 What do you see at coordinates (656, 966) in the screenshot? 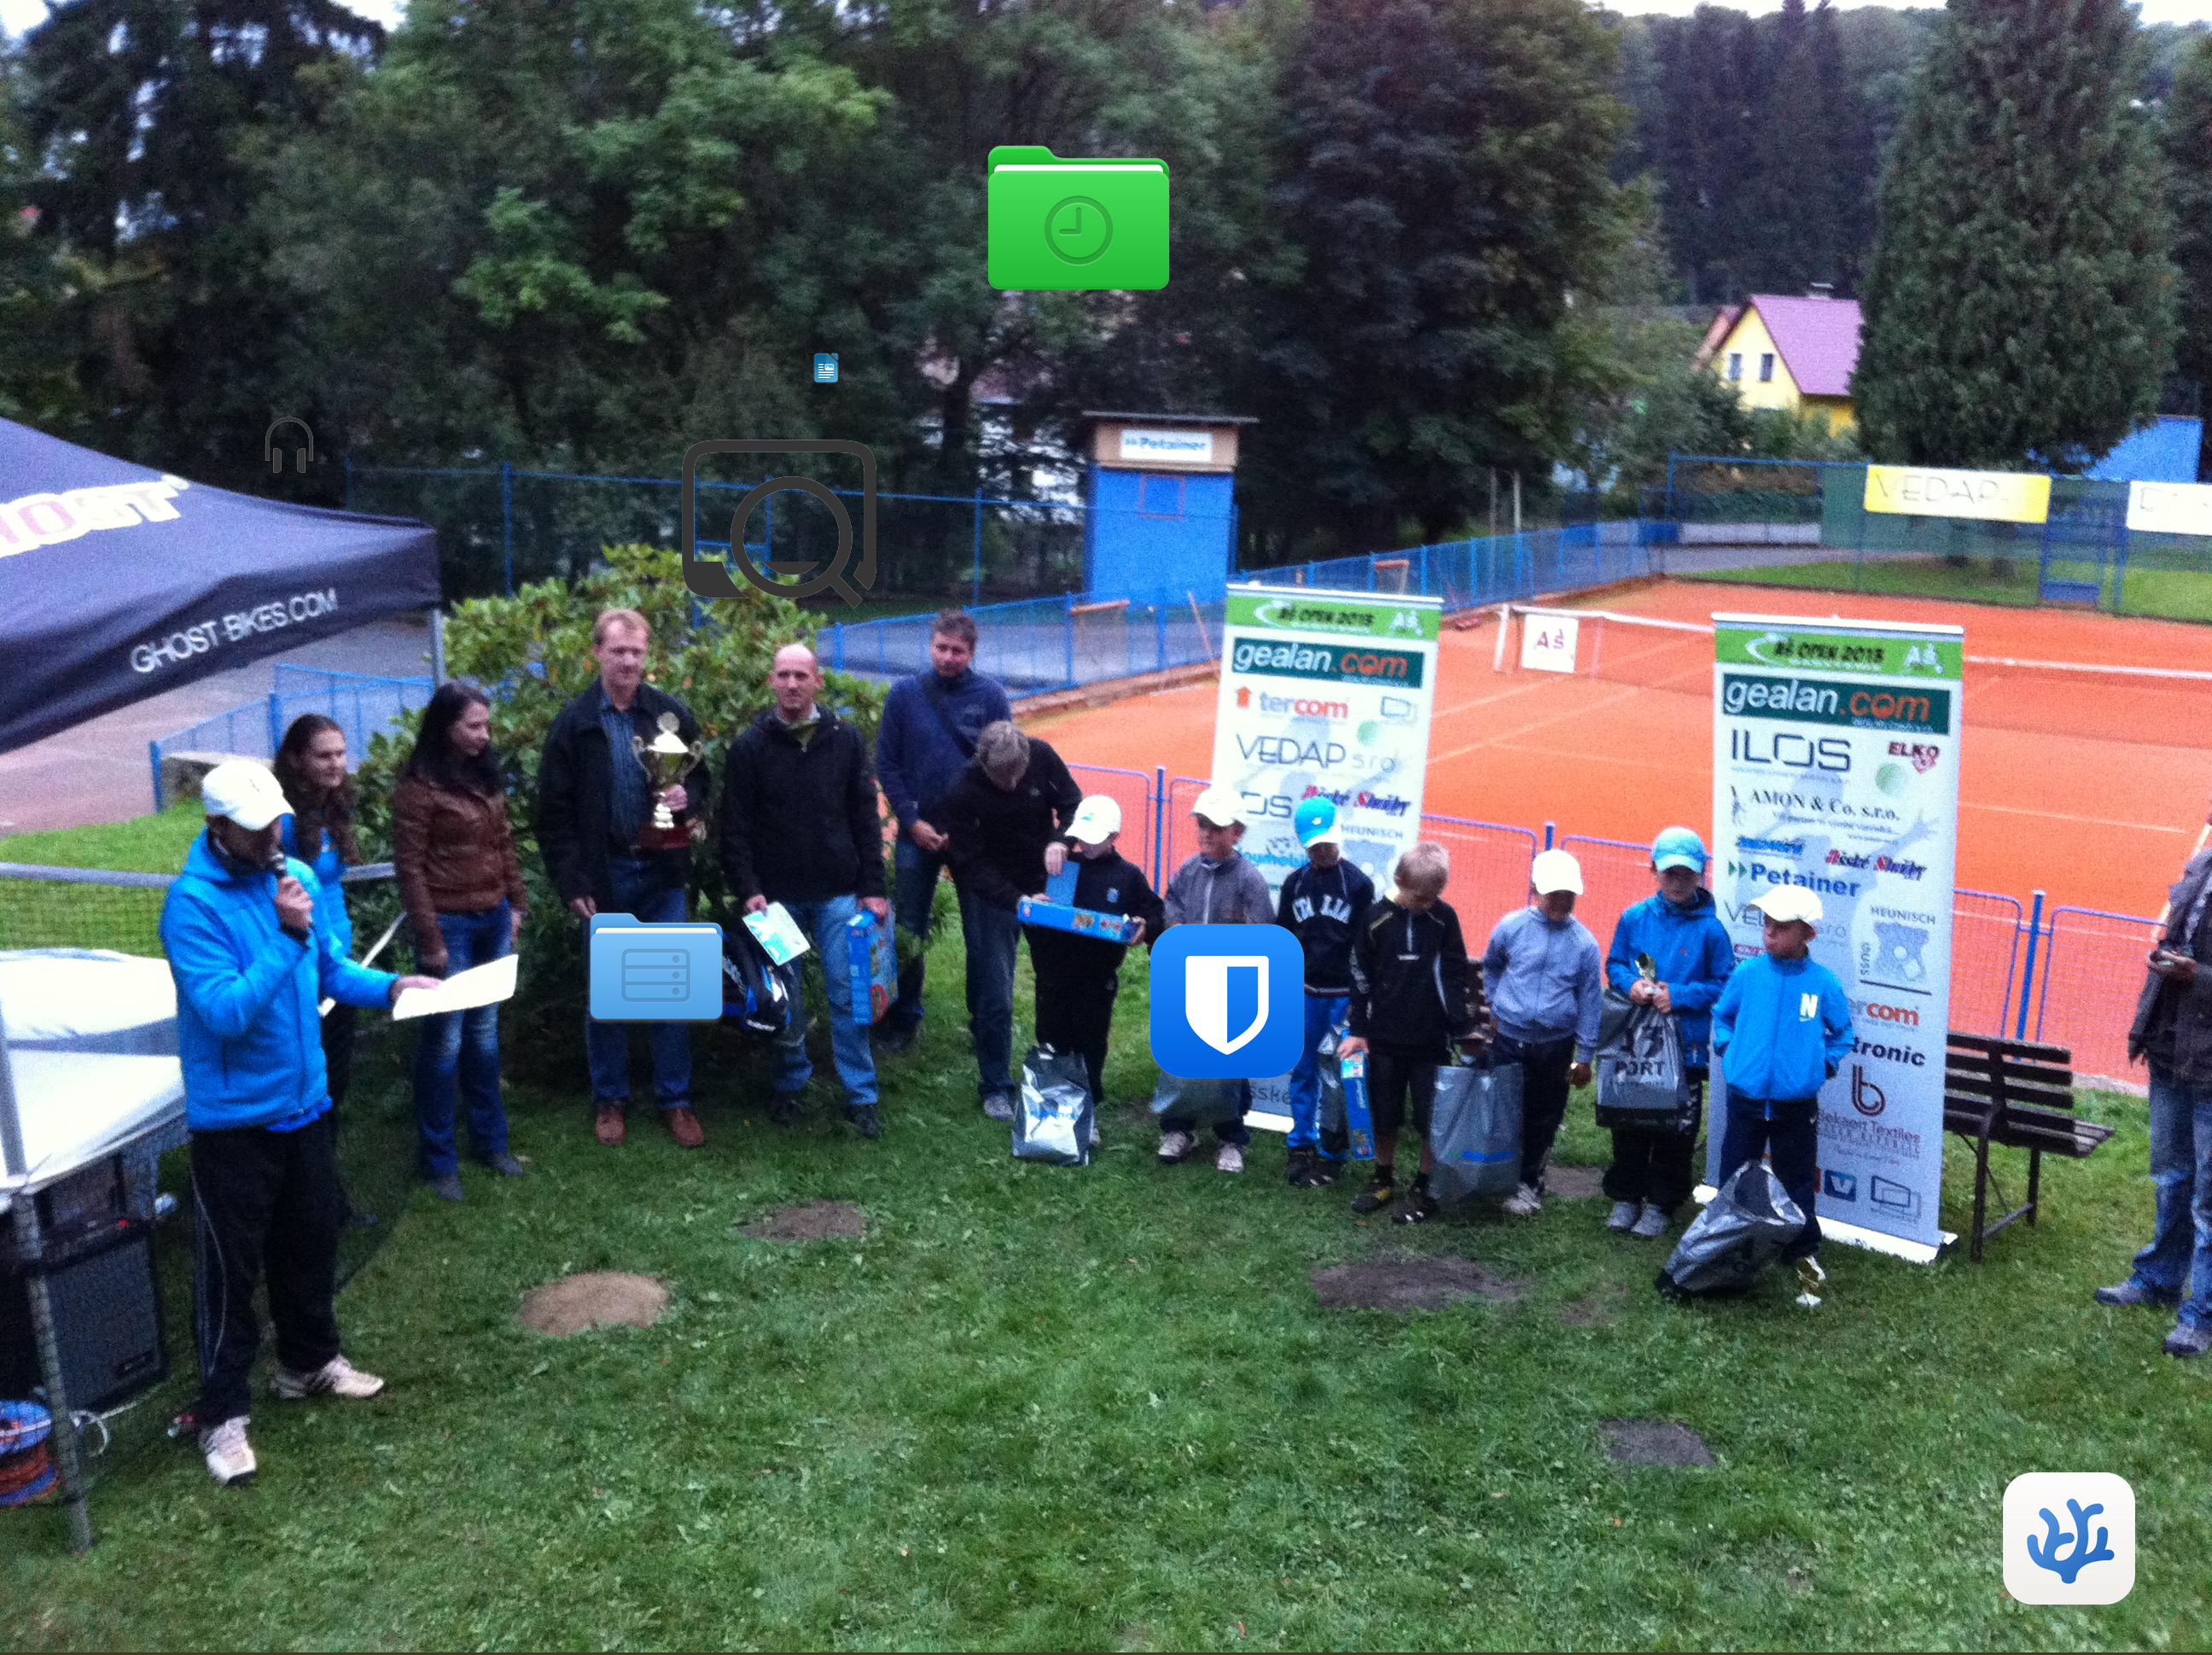
I see `access network-attached storage folder` at bounding box center [656, 966].